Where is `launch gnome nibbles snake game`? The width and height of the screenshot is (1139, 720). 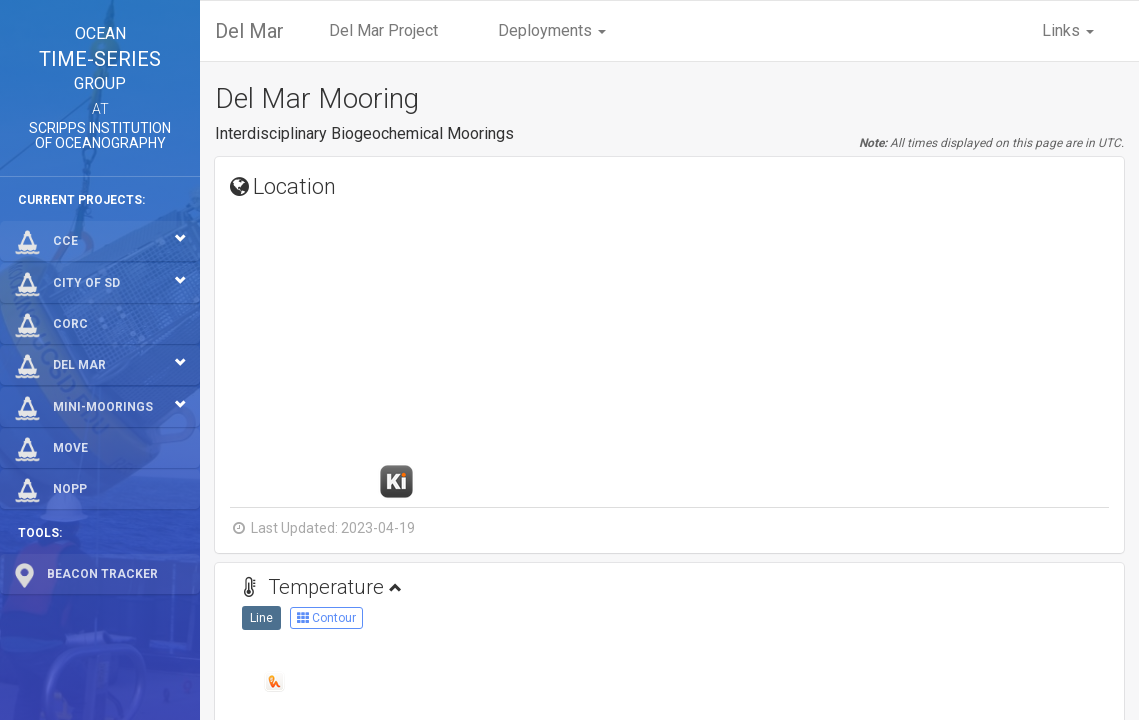
launch gnome nibbles snake game is located at coordinates (274, 681).